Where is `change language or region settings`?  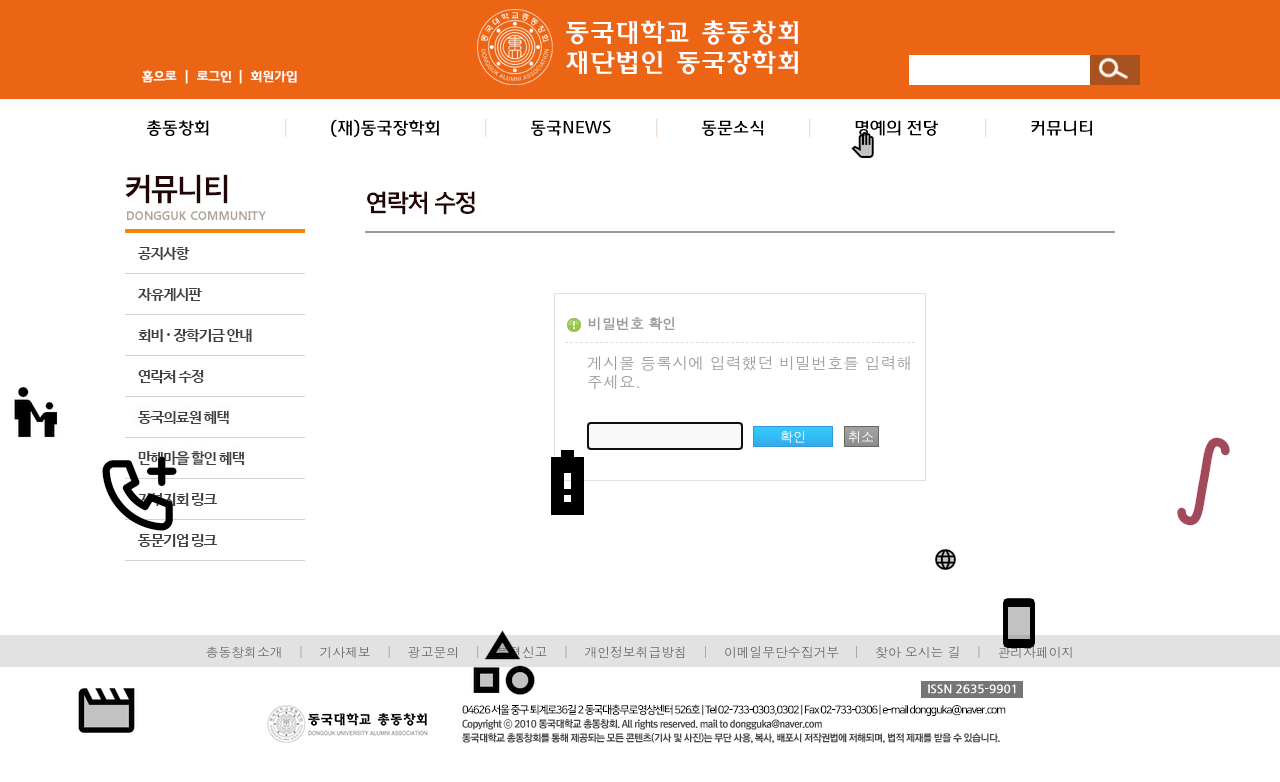
change language or region settings is located at coordinates (945, 559).